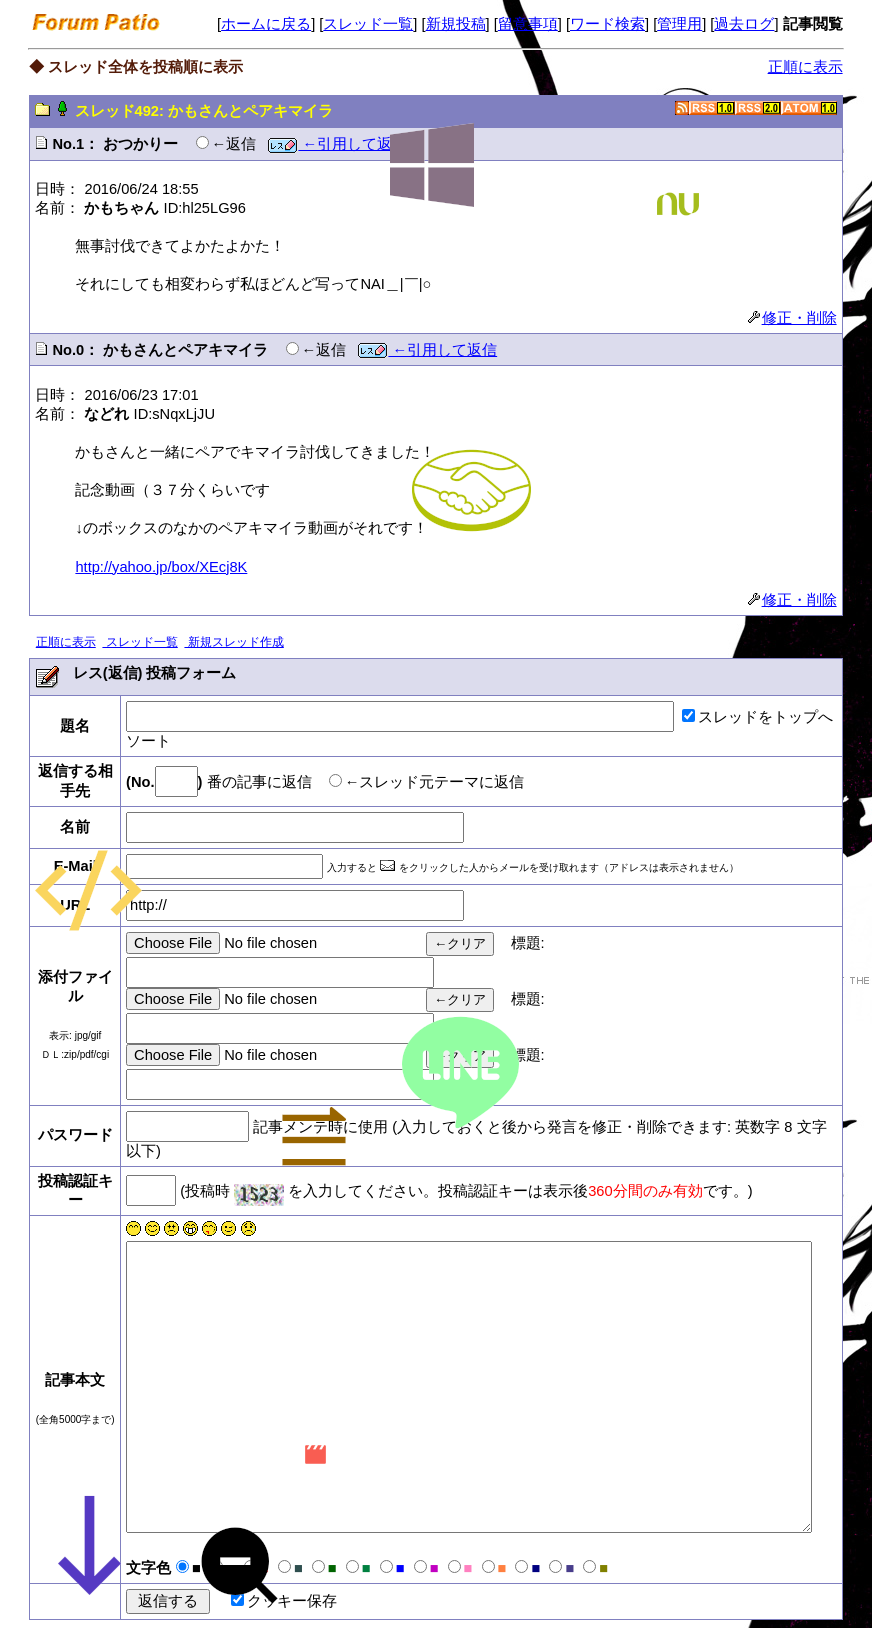  I want to click on scroll down for more content, so click(89, 1545).